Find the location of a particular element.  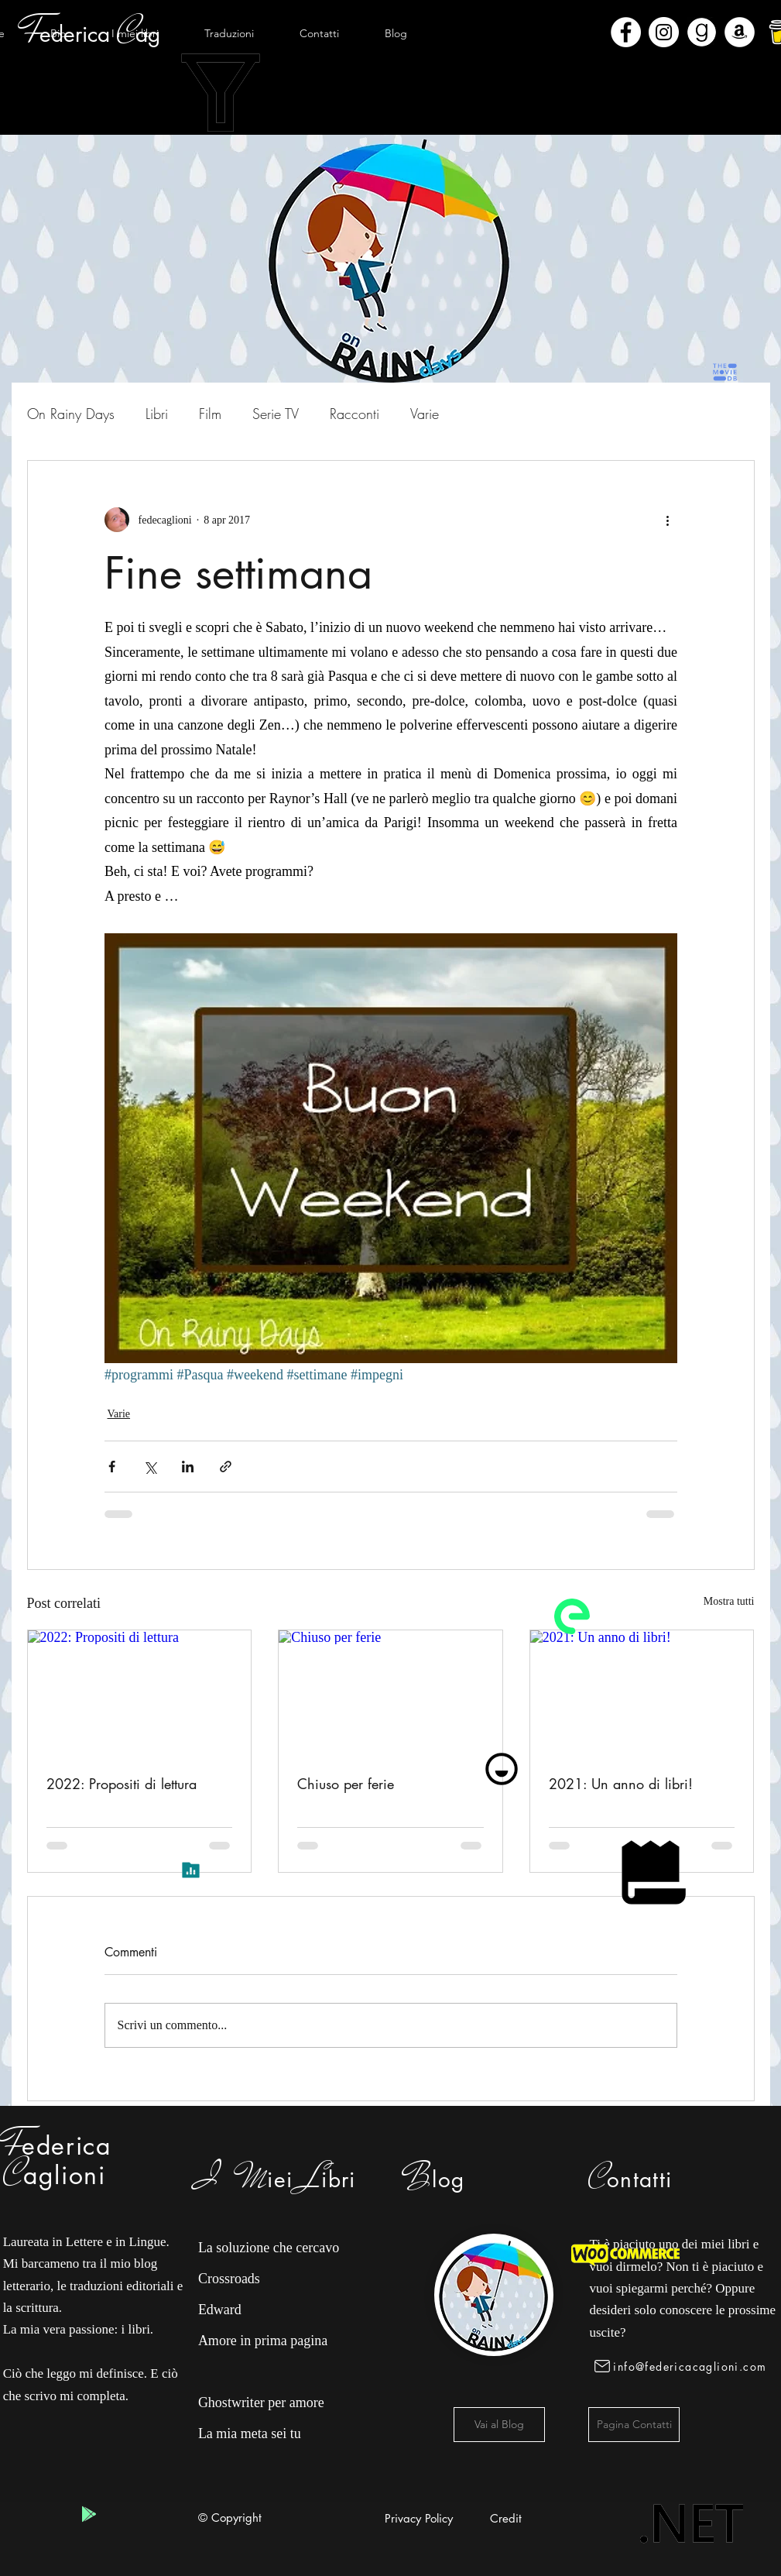

indicates a .NET framework project or application is located at coordinates (691, 2523).